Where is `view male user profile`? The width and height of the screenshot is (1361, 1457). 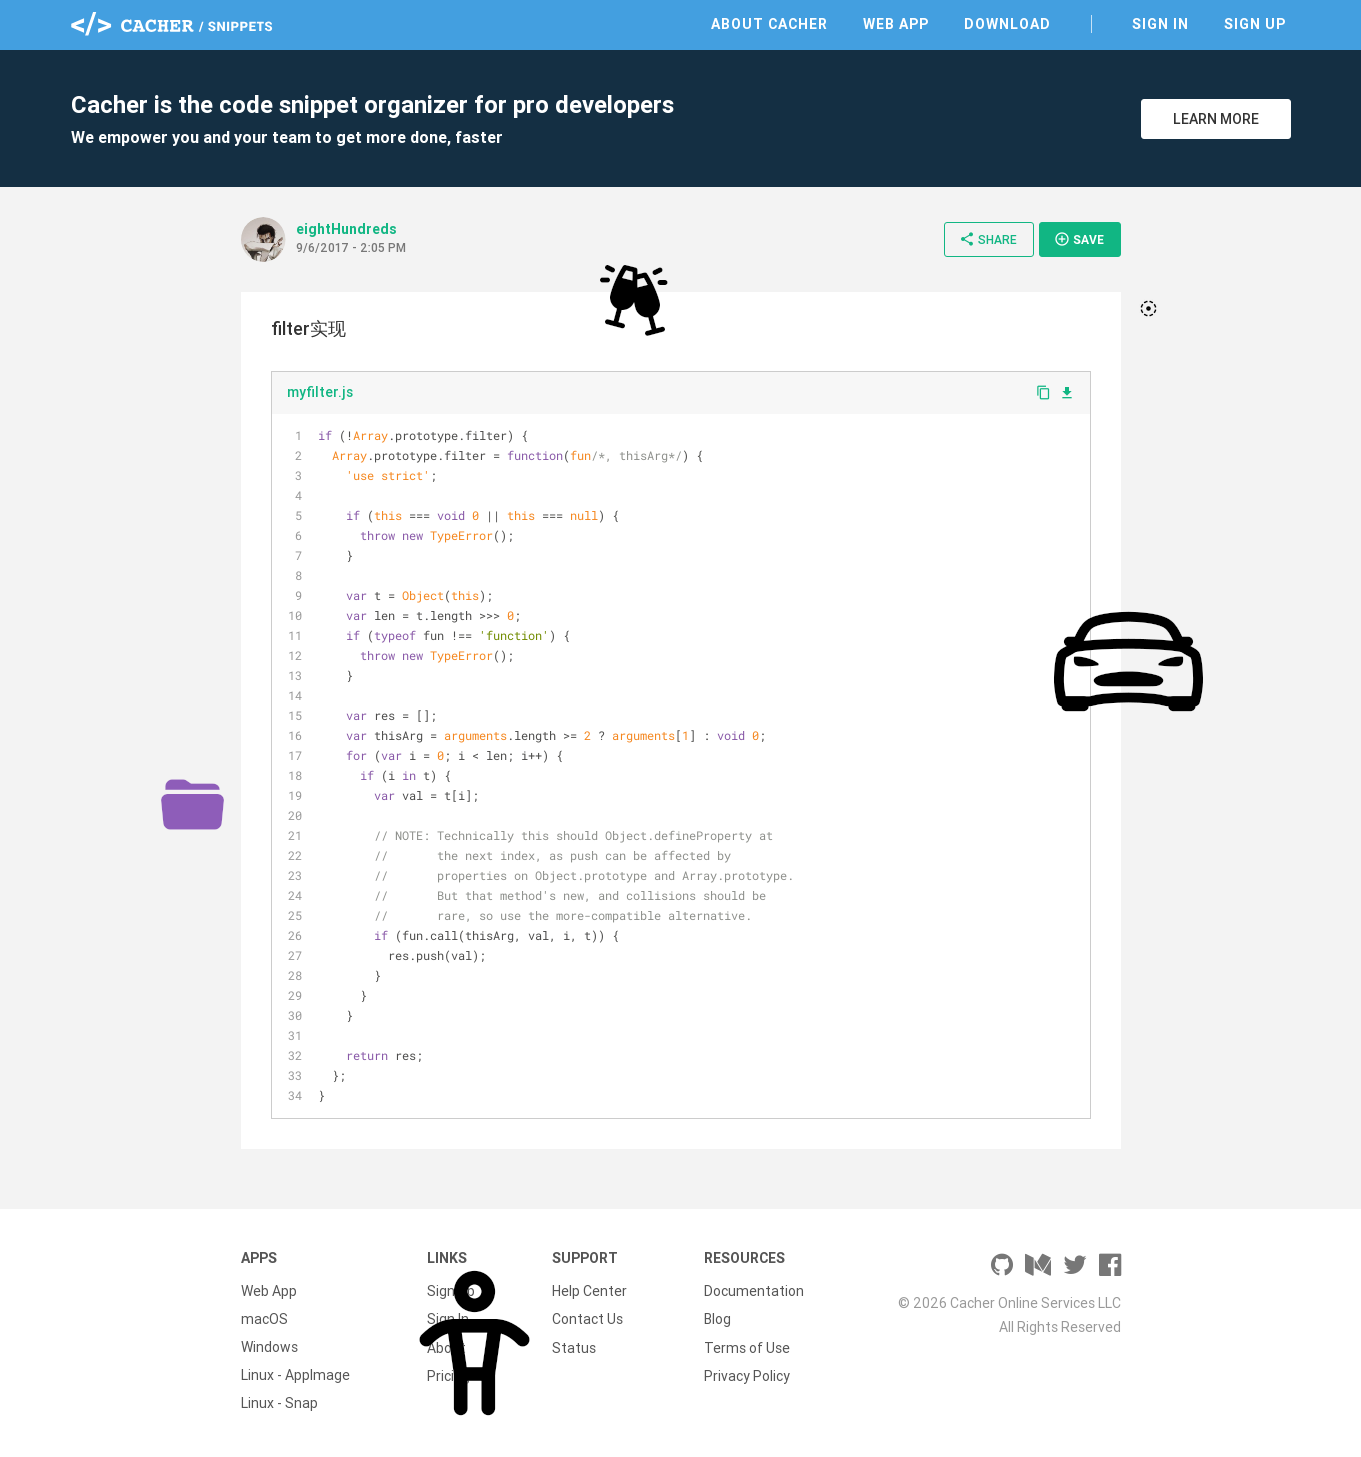
view male user profile is located at coordinates (474, 1346).